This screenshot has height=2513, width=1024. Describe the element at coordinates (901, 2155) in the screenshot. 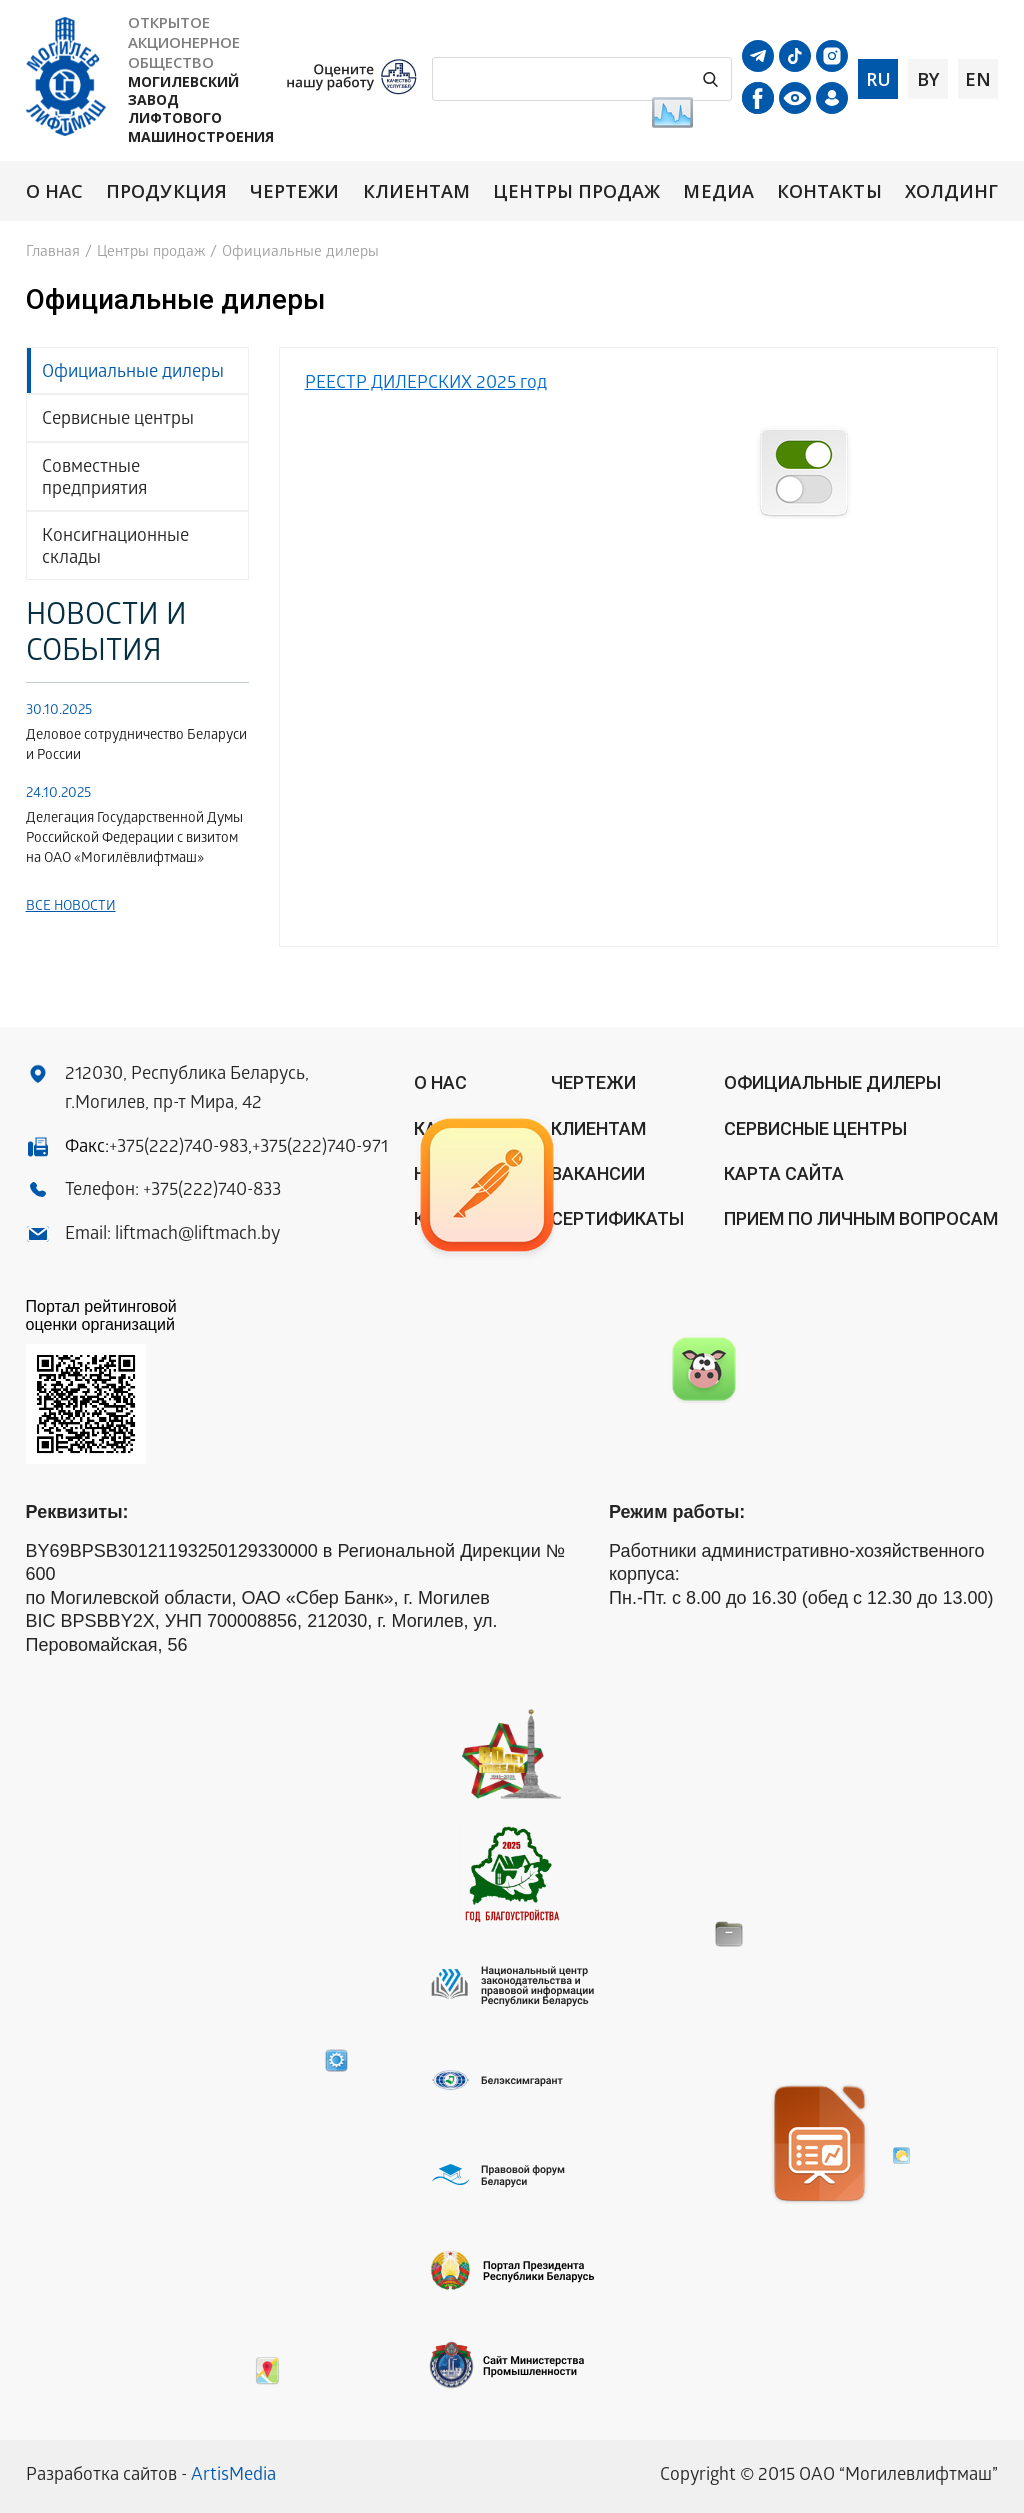

I see `open the weather app` at that location.